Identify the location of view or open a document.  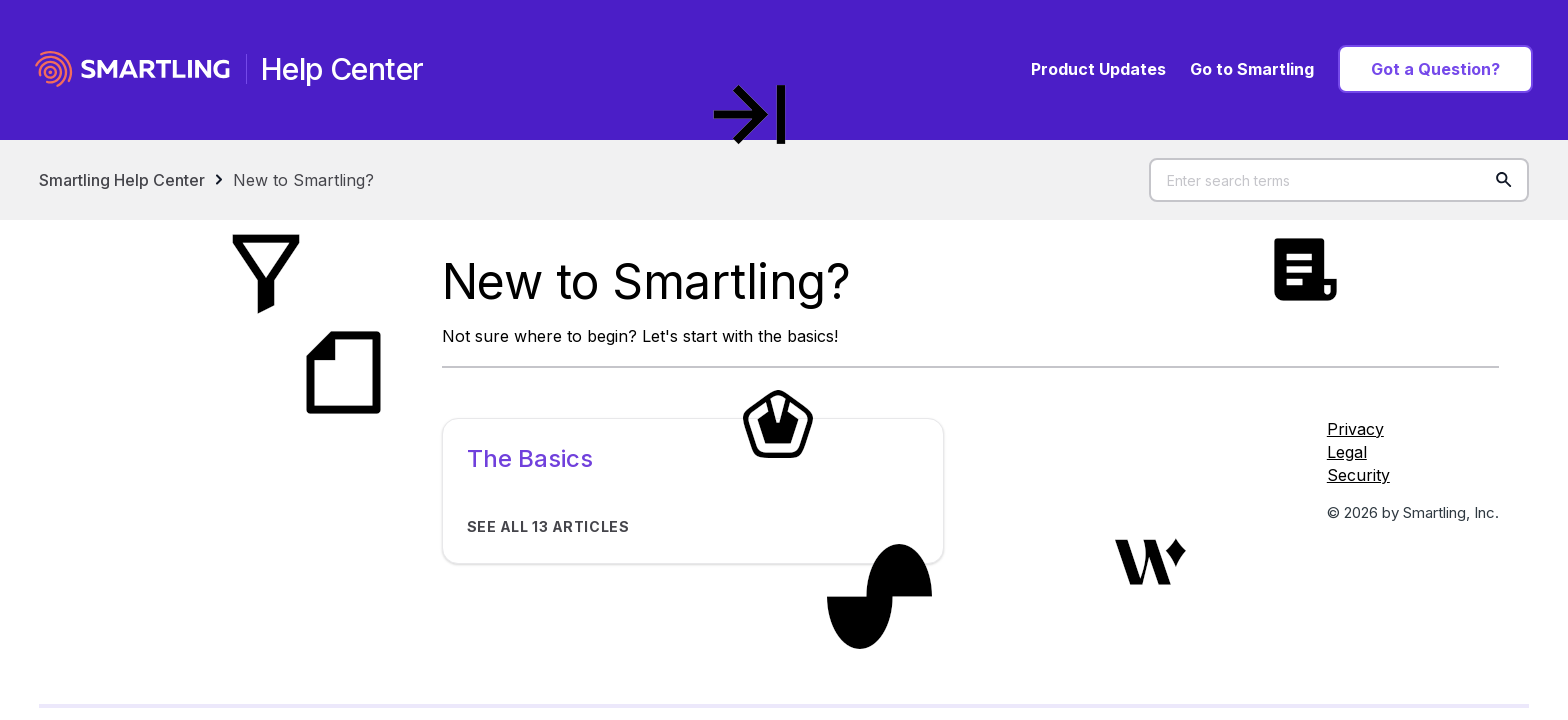
(343, 372).